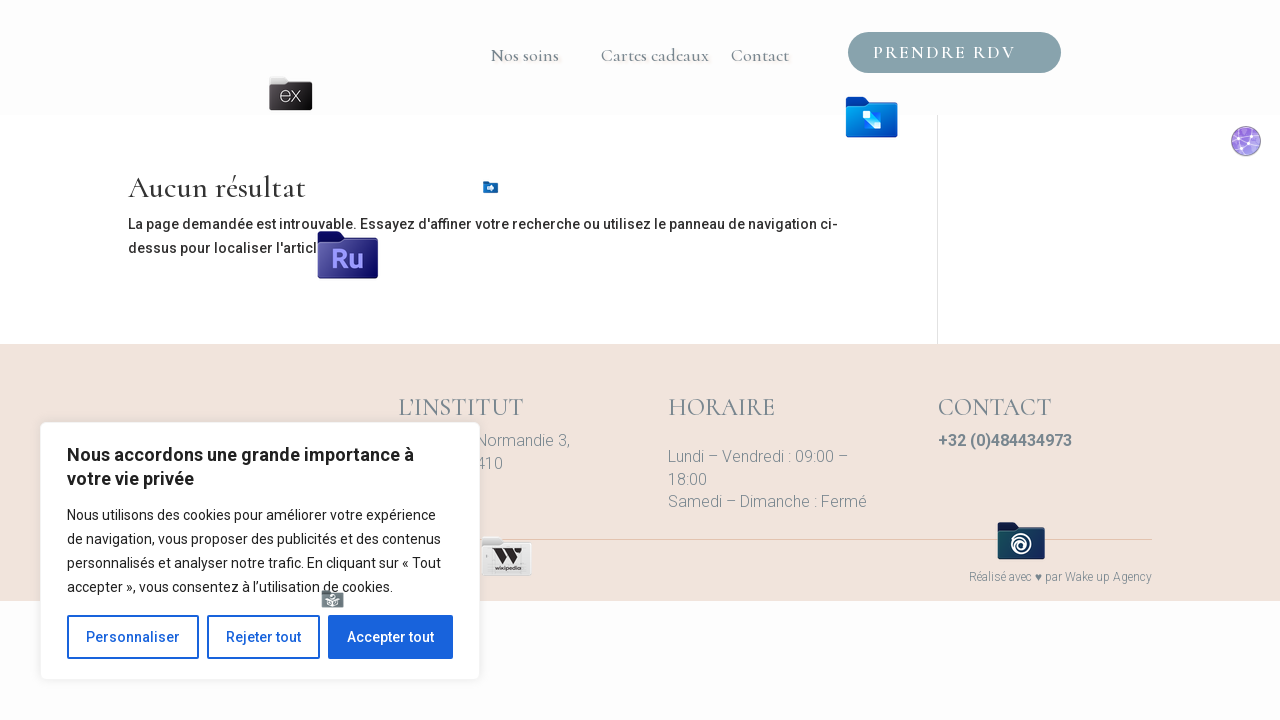 The width and height of the screenshot is (1280, 720). Describe the element at coordinates (347, 256) in the screenshot. I see `folder containing Adobe Premiere Rush project files` at that location.